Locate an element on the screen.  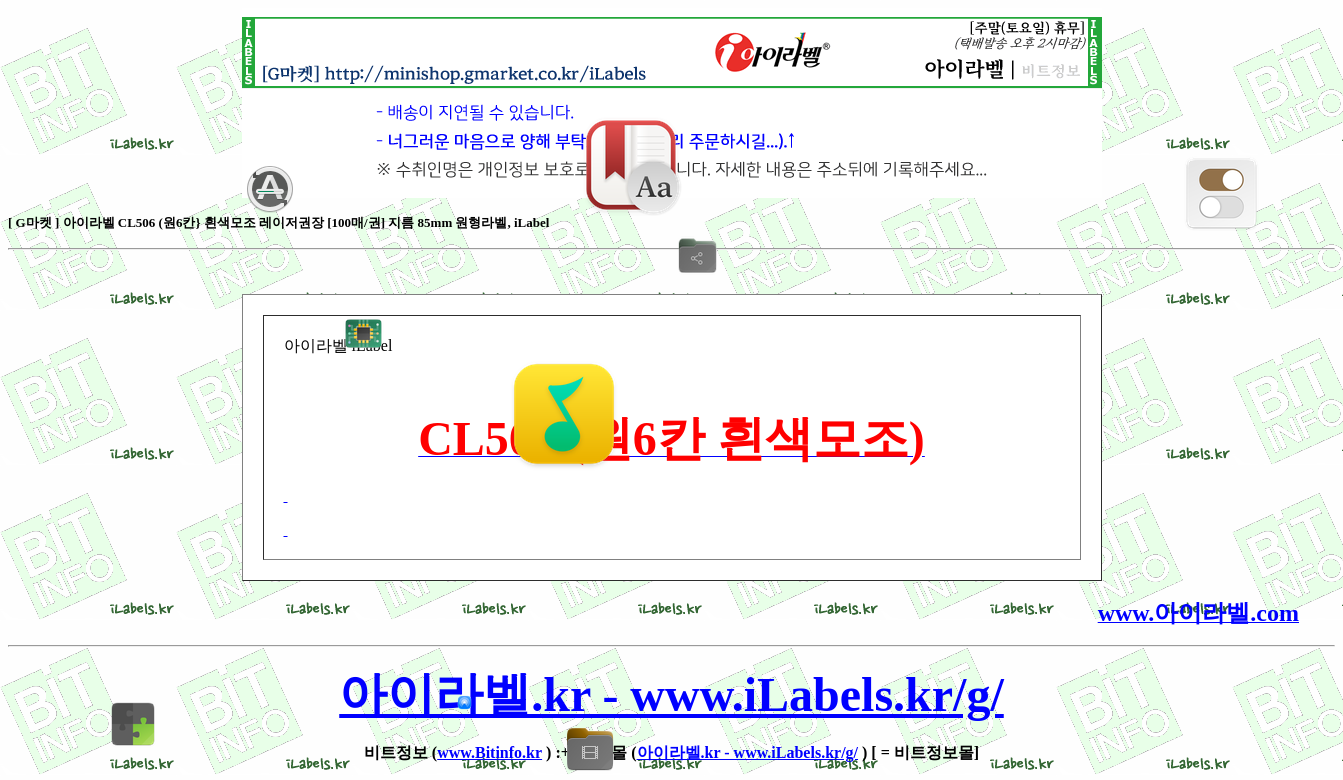
open airdrop to share files with nearby devices is located at coordinates (464, 702).